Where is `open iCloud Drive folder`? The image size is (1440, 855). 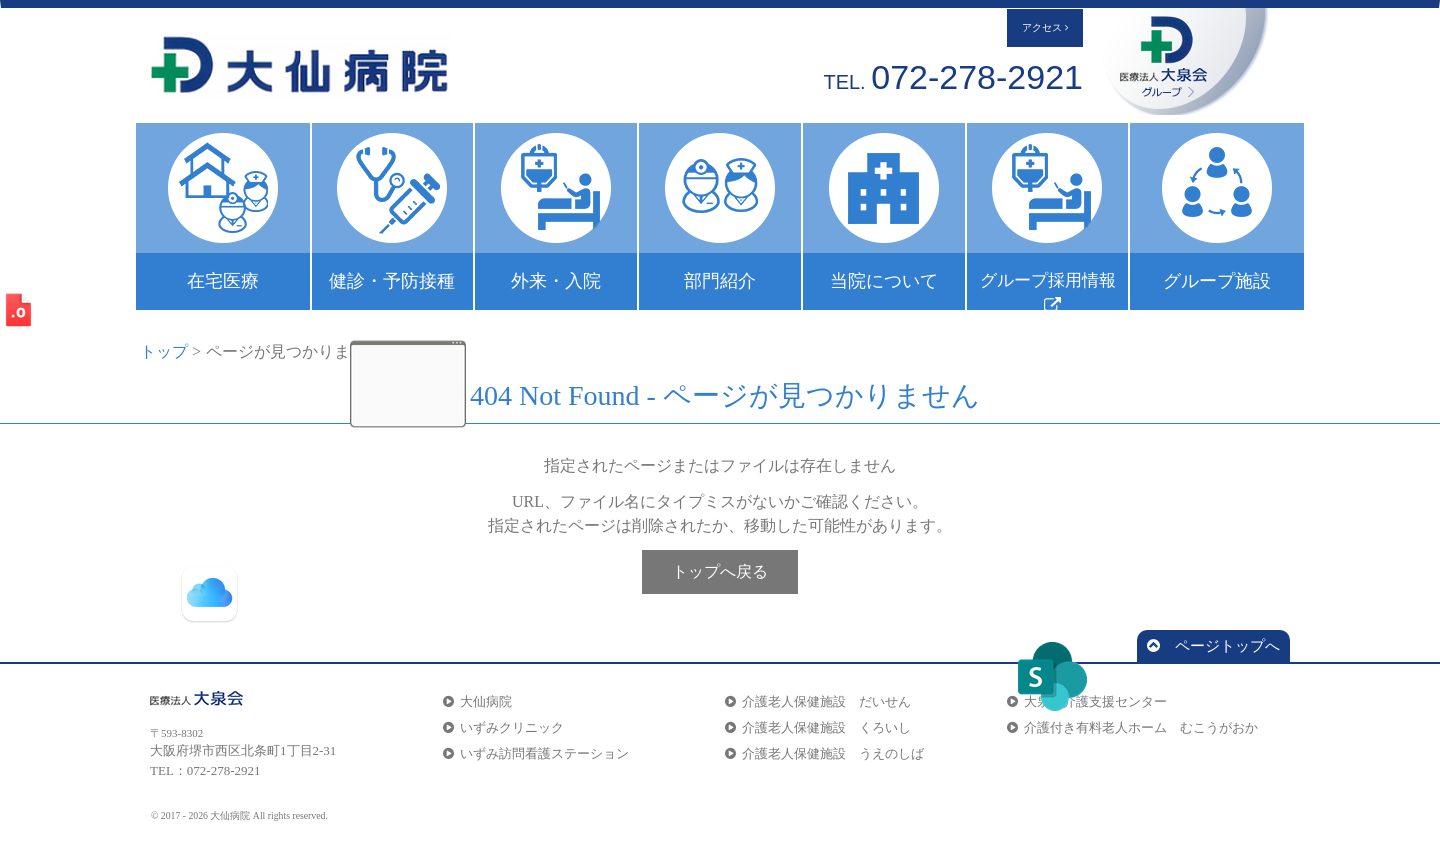
open iCloud Drive folder is located at coordinates (209, 593).